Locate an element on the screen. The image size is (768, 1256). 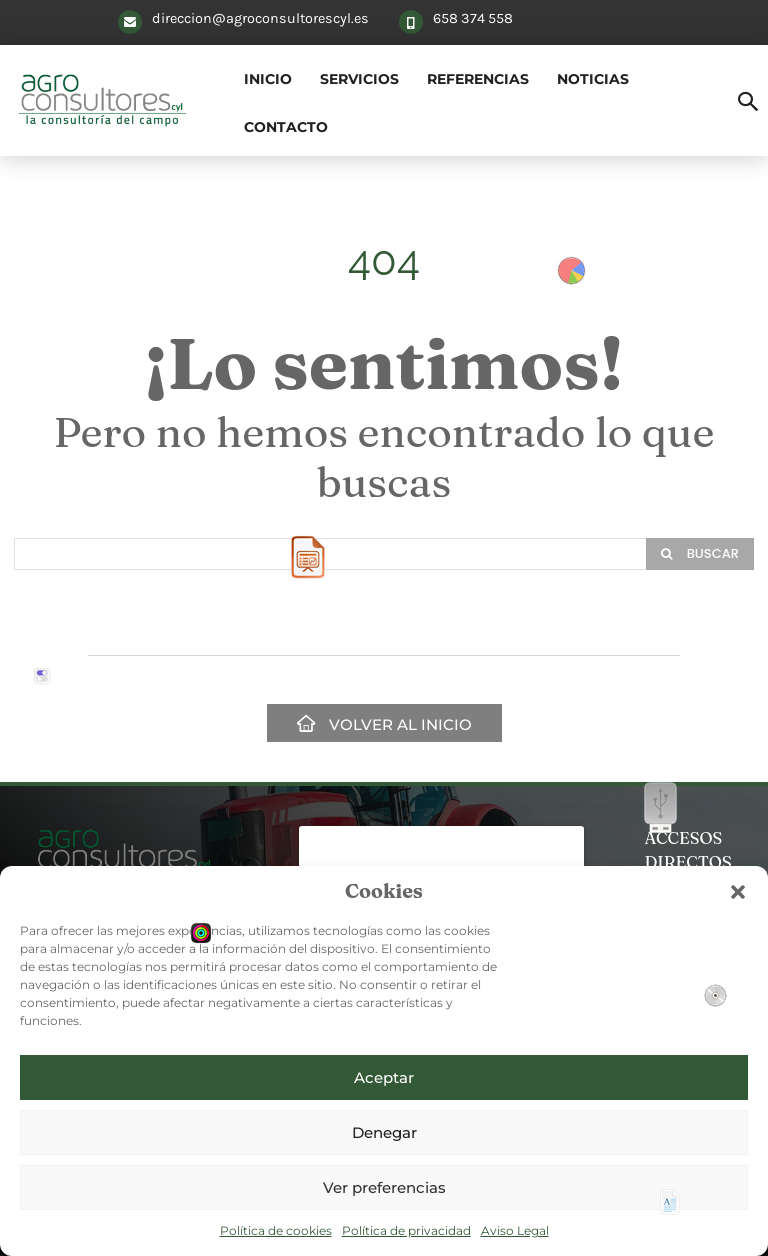
open the Fitness app is located at coordinates (201, 933).